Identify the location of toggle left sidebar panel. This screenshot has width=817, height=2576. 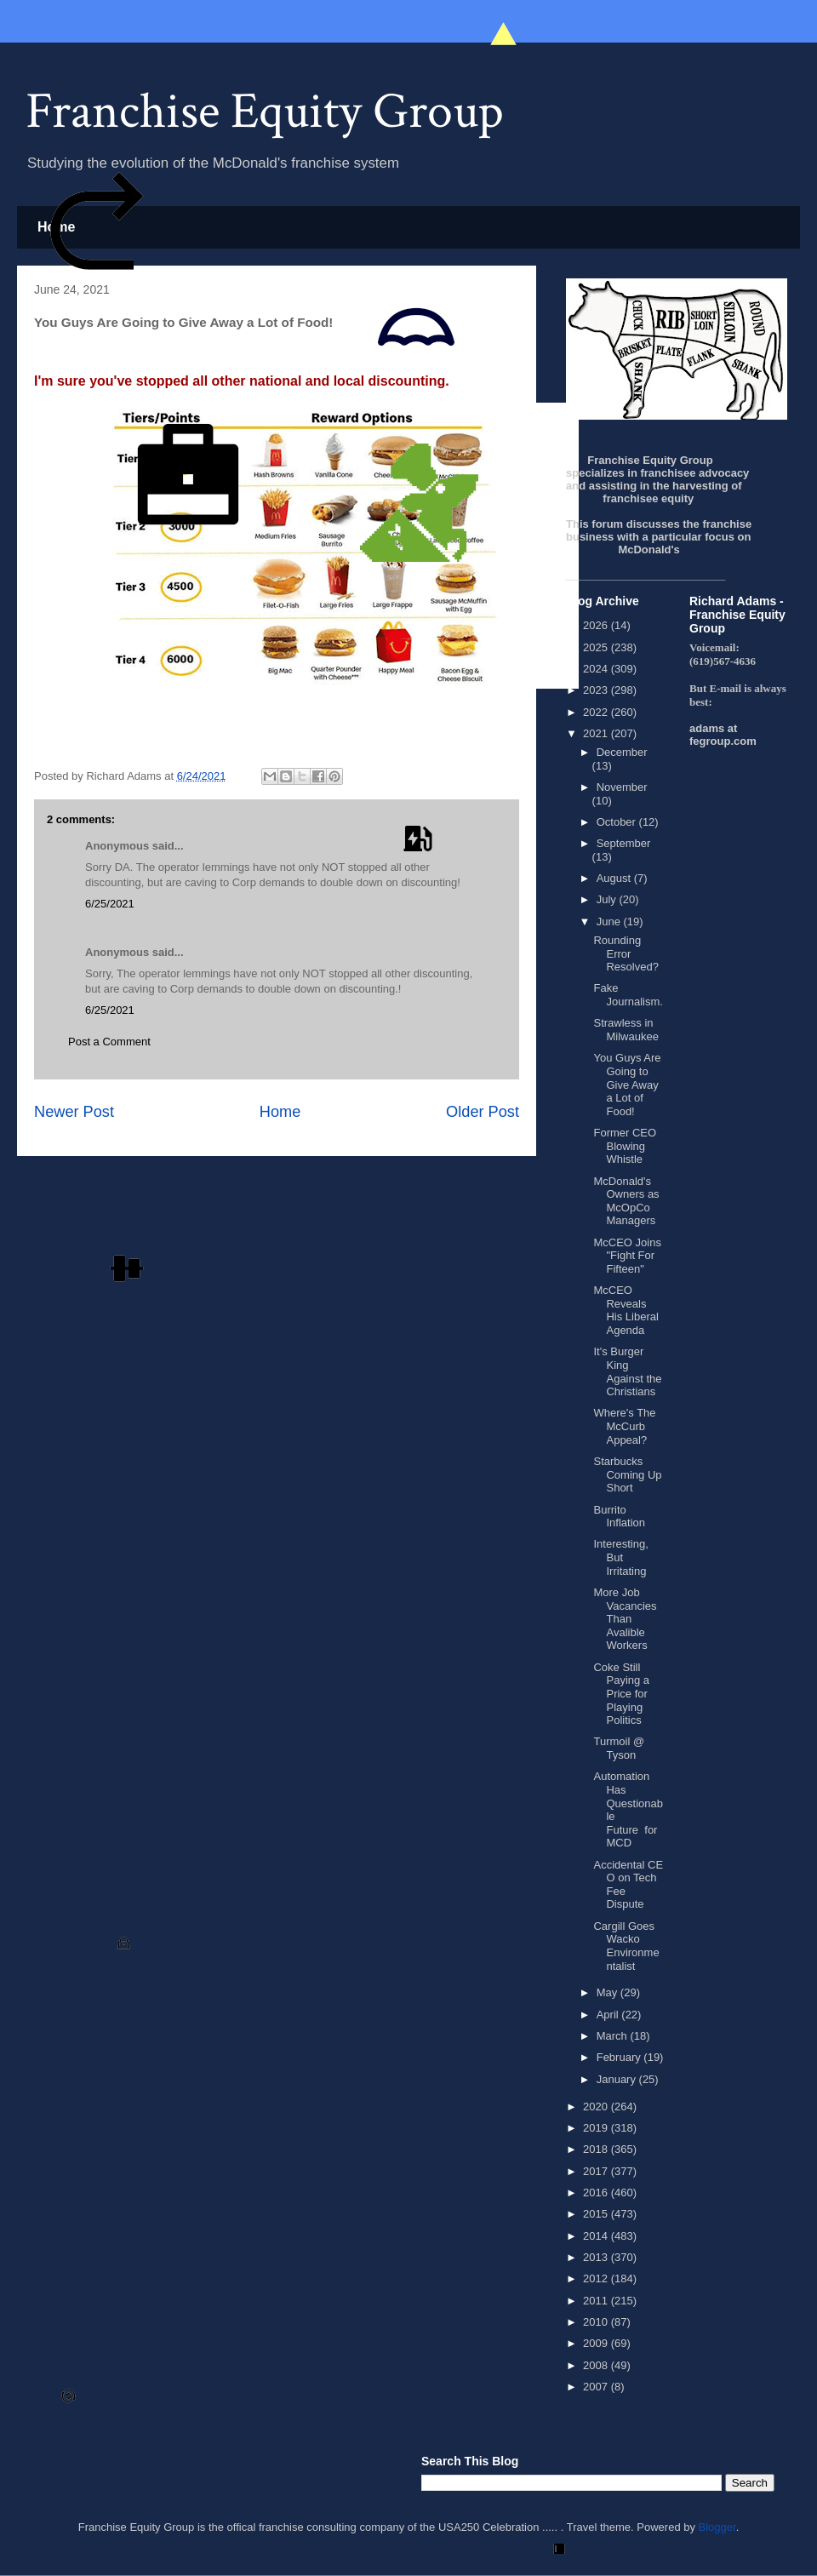
(559, 2549).